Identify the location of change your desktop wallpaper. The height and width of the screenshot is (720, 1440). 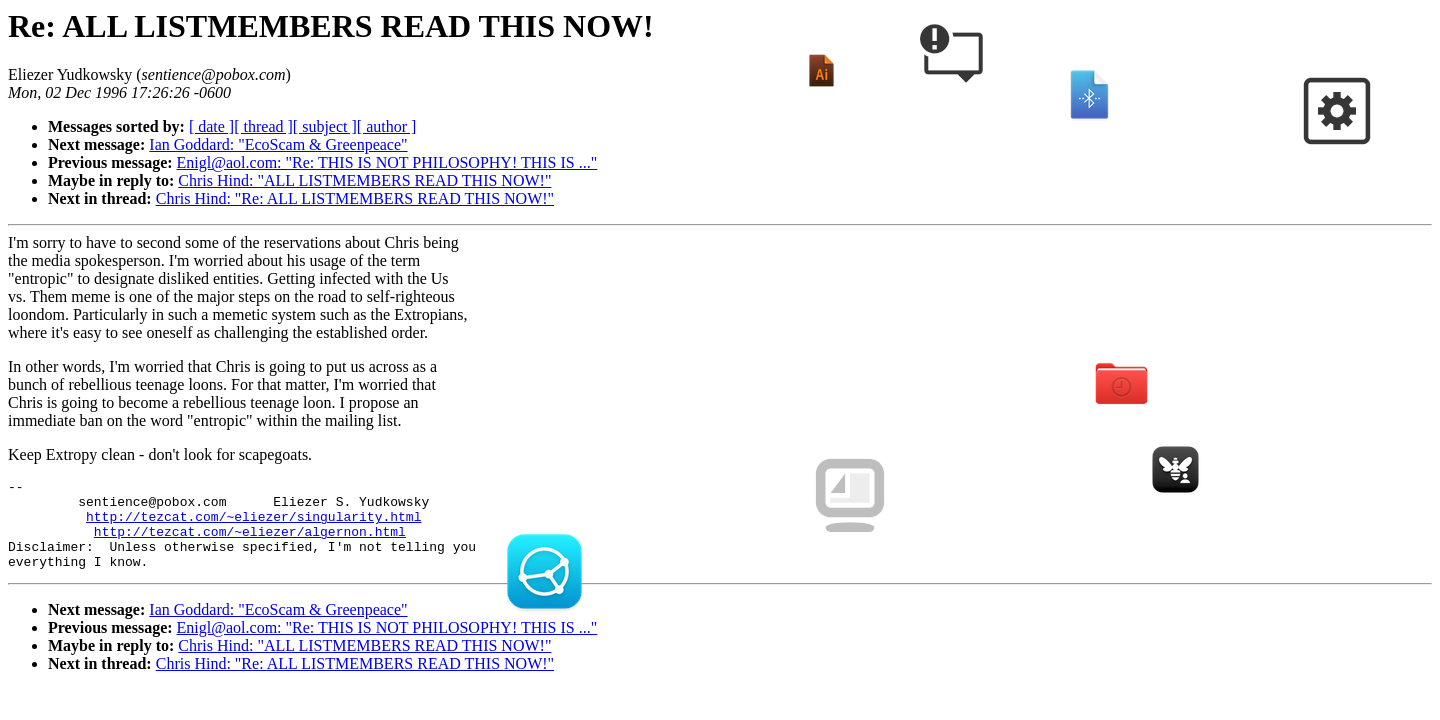
(850, 493).